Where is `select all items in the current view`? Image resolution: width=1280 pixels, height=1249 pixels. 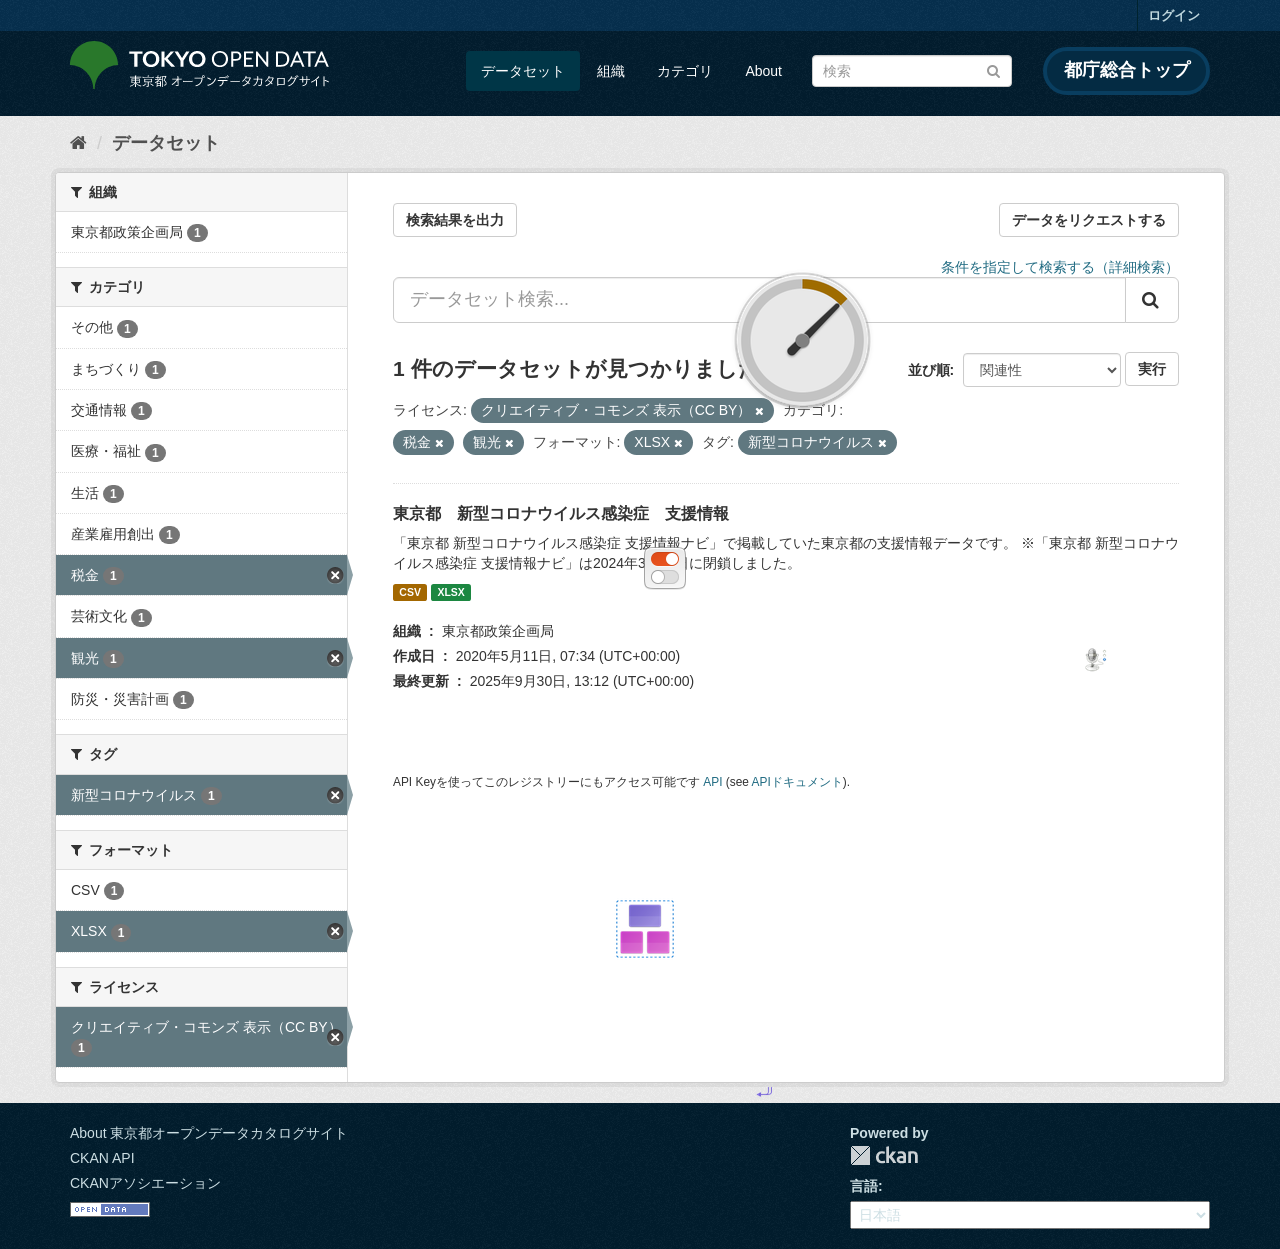 select all items in the current view is located at coordinates (645, 929).